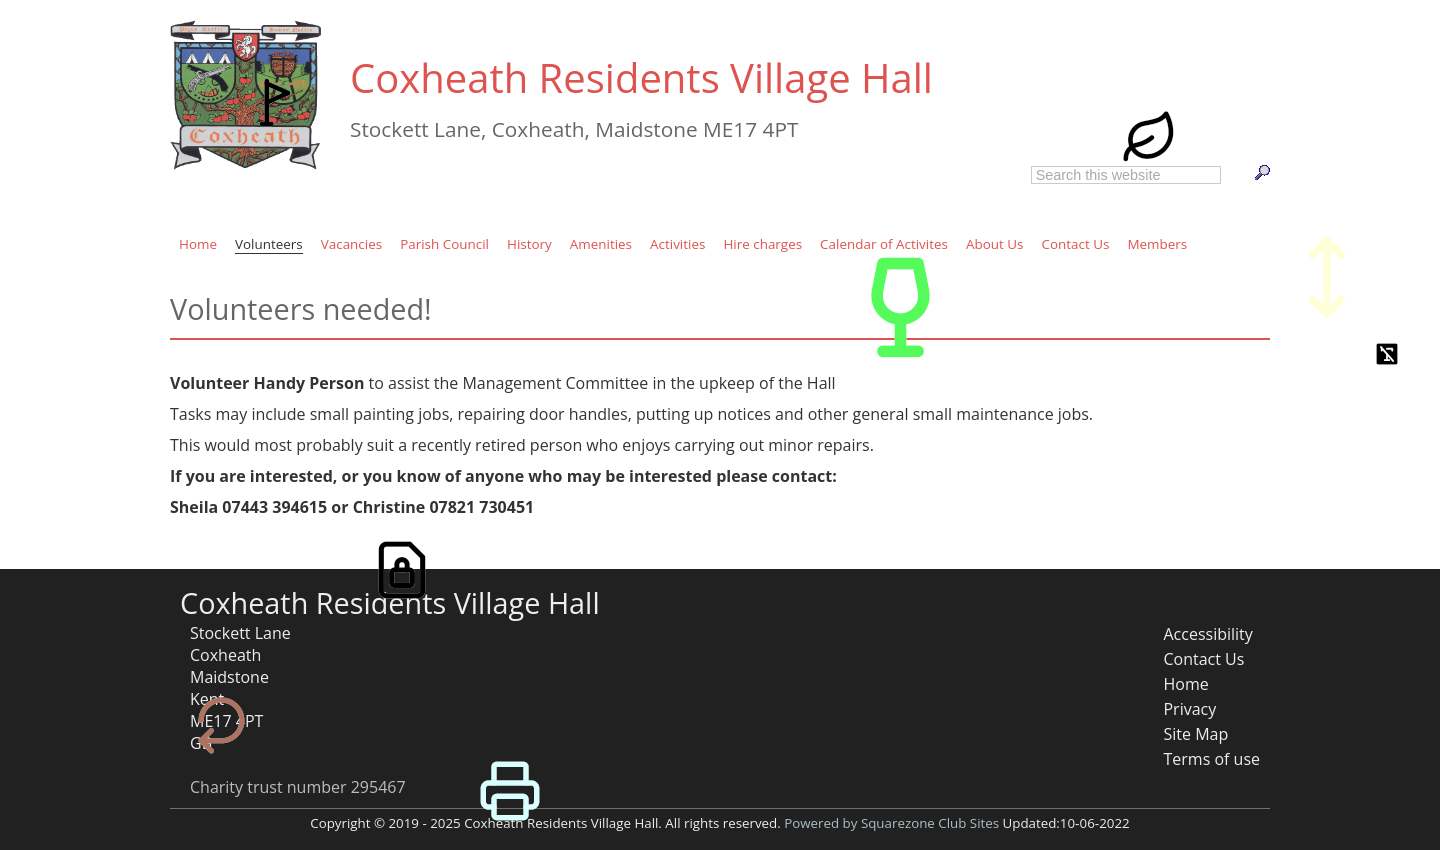 This screenshot has height=850, width=1440. What do you see at coordinates (221, 725) in the screenshot?
I see `repeat or iterate through a process` at bounding box center [221, 725].